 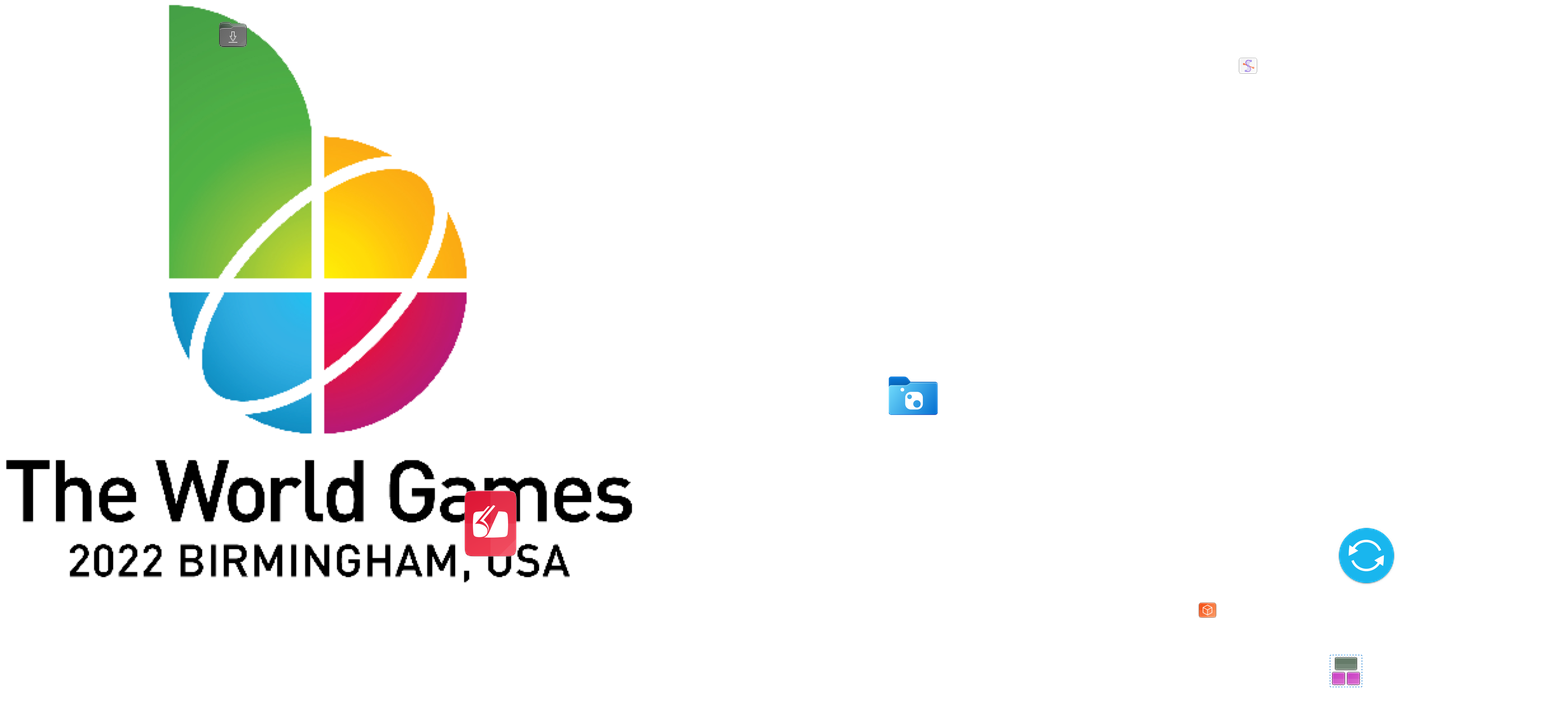 What do you see at coordinates (490, 523) in the screenshot?
I see `postscript or vector document file` at bounding box center [490, 523].